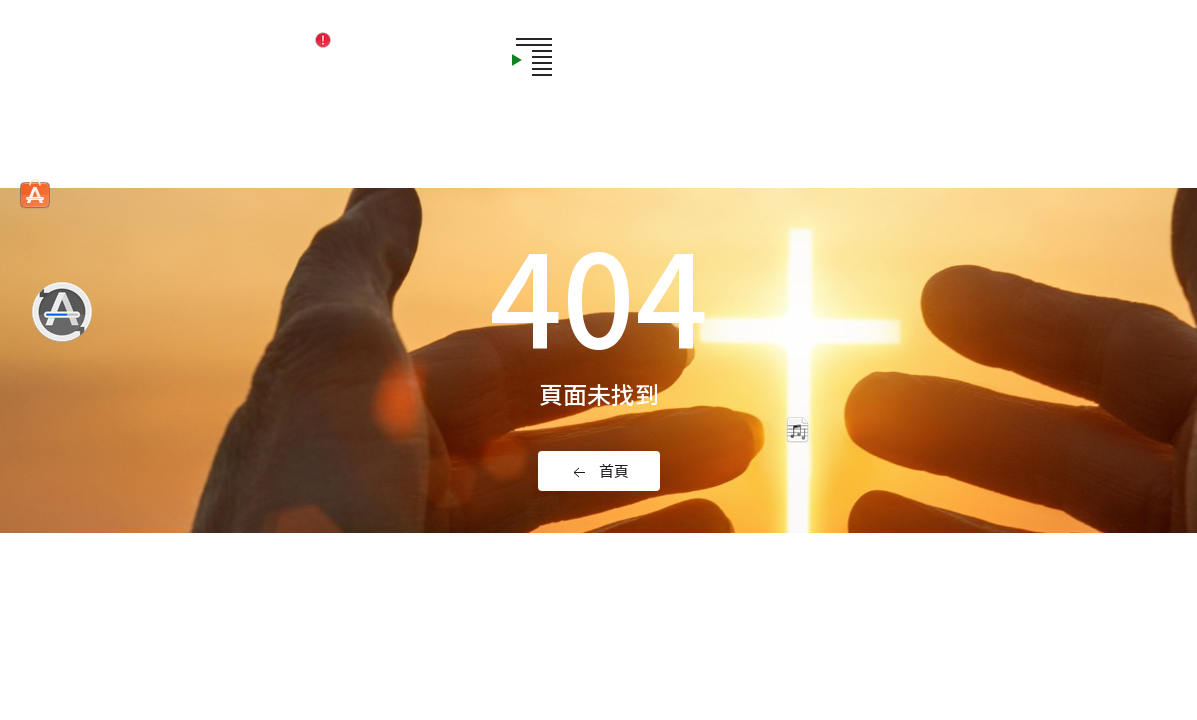 This screenshot has width=1197, height=720. Describe the element at coordinates (797, 429) in the screenshot. I see `an eMelody ringtone file` at that location.